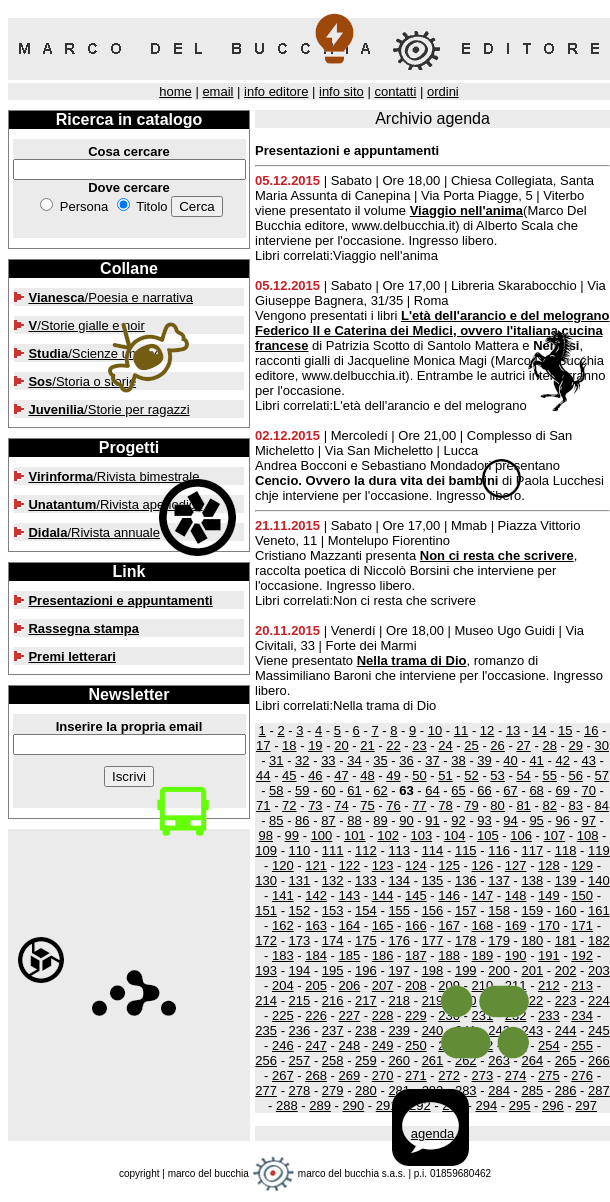 This screenshot has width=610, height=1202. Describe the element at coordinates (183, 810) in the screenshot. I see `view public transit options` at that location.